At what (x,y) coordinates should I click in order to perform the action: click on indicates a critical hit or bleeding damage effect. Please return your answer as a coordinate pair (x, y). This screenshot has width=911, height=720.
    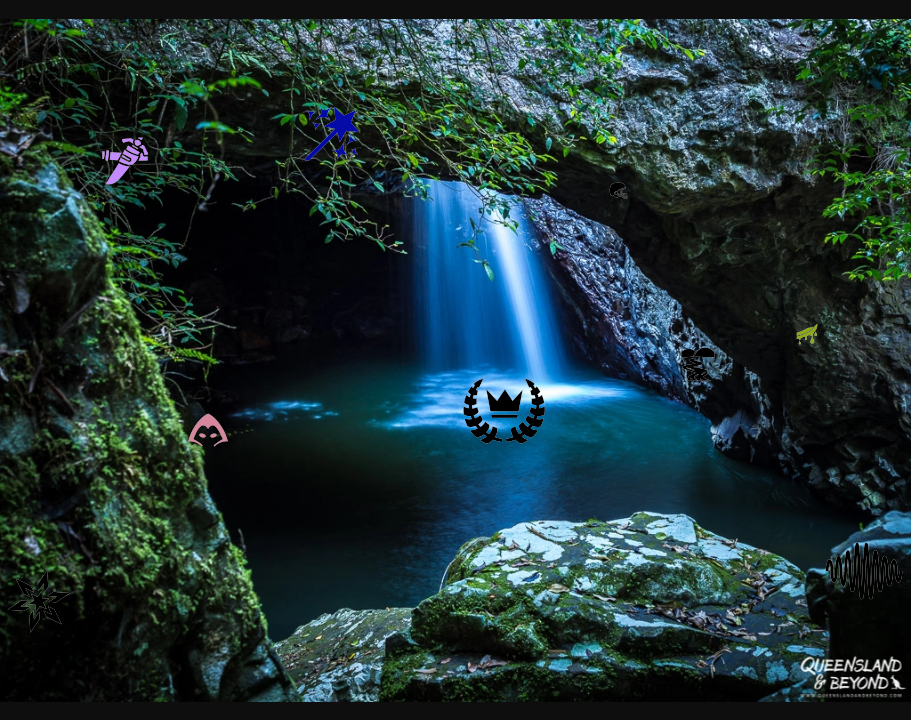
    Looking at the image, I should click on (807, 334).